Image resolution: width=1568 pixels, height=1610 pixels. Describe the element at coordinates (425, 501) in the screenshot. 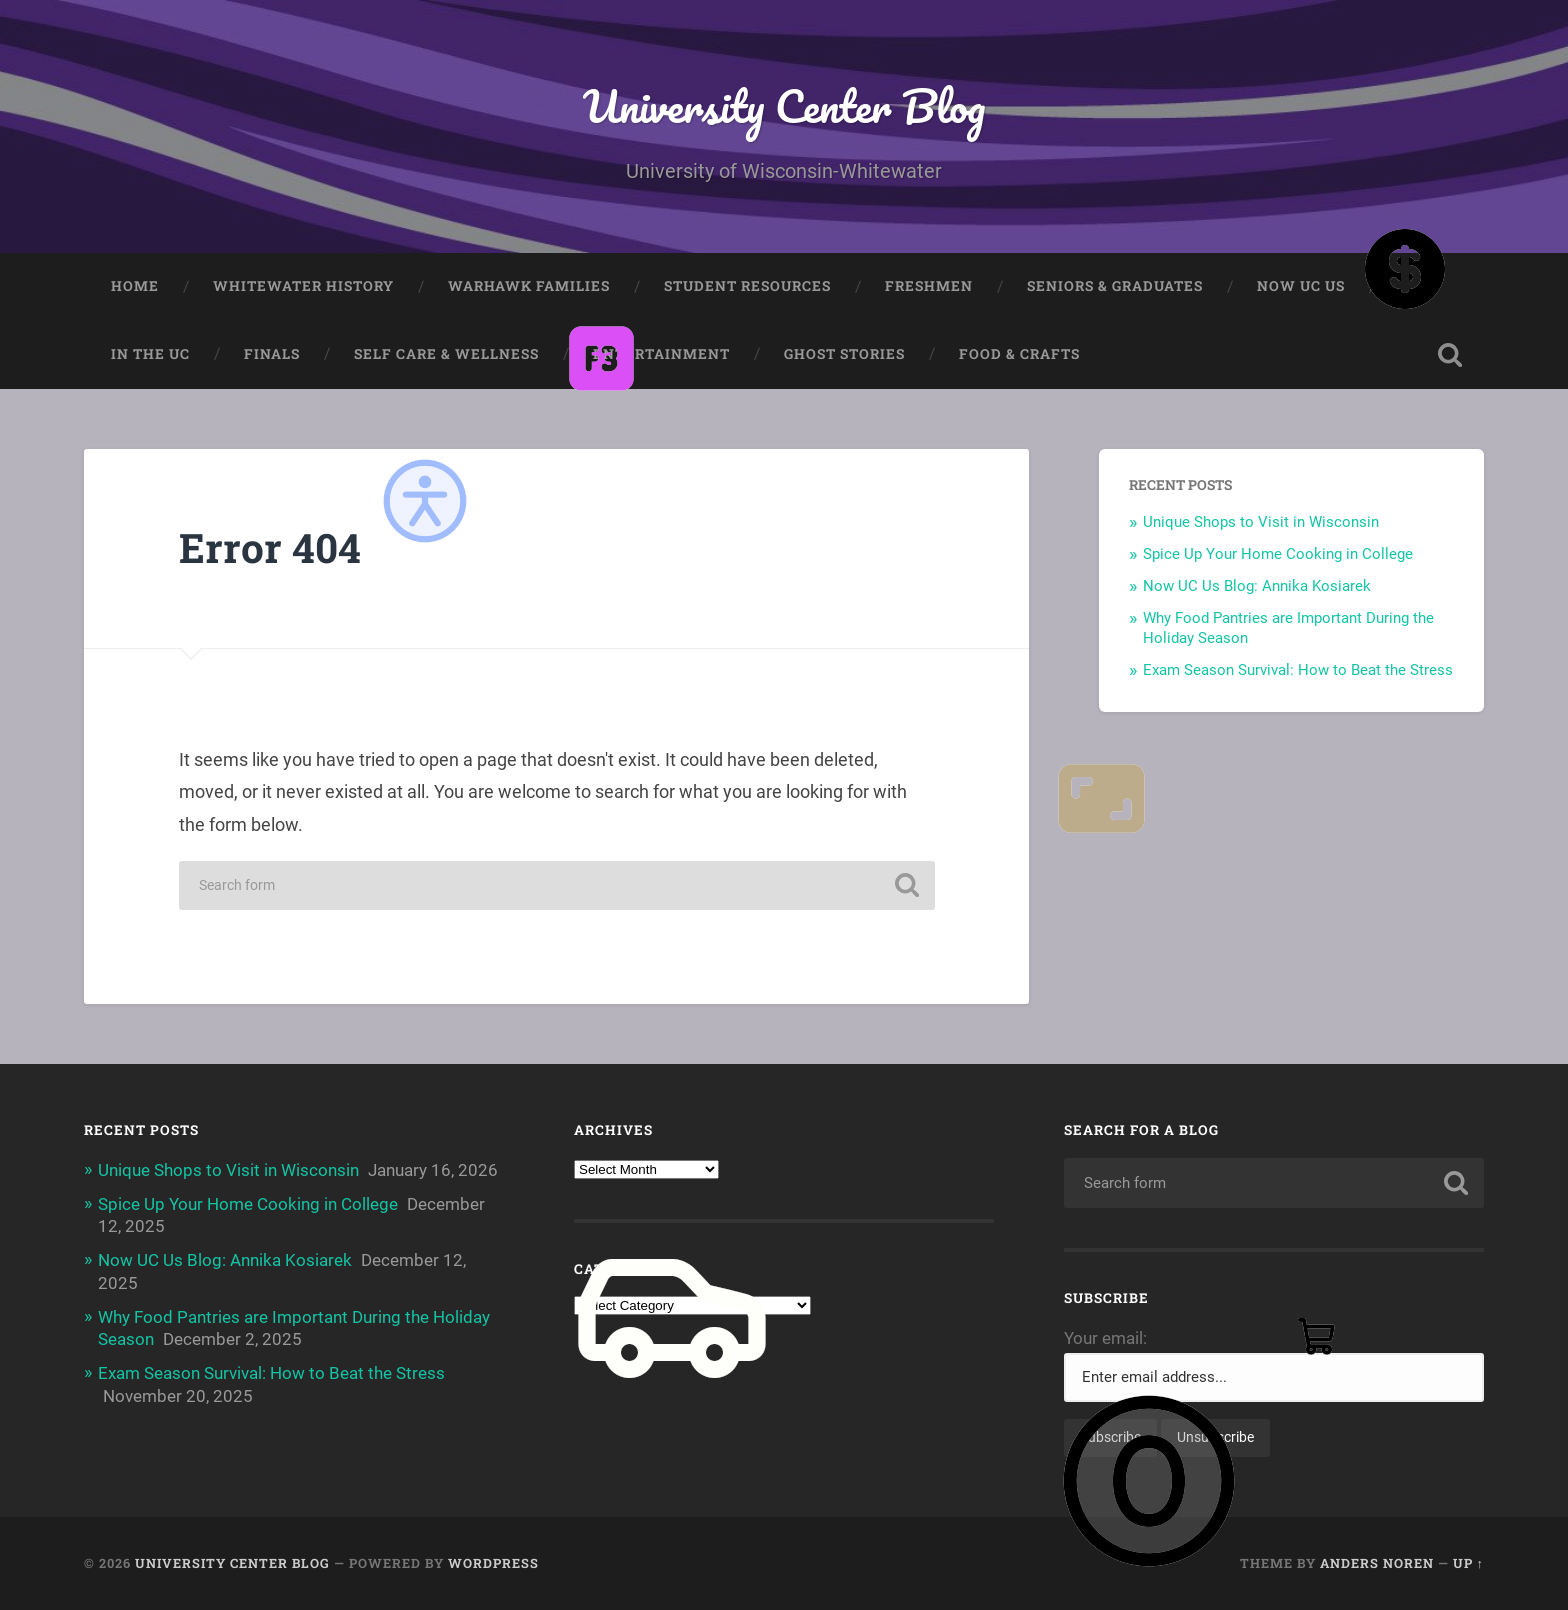

I see `access user profile or account settings` at that location.